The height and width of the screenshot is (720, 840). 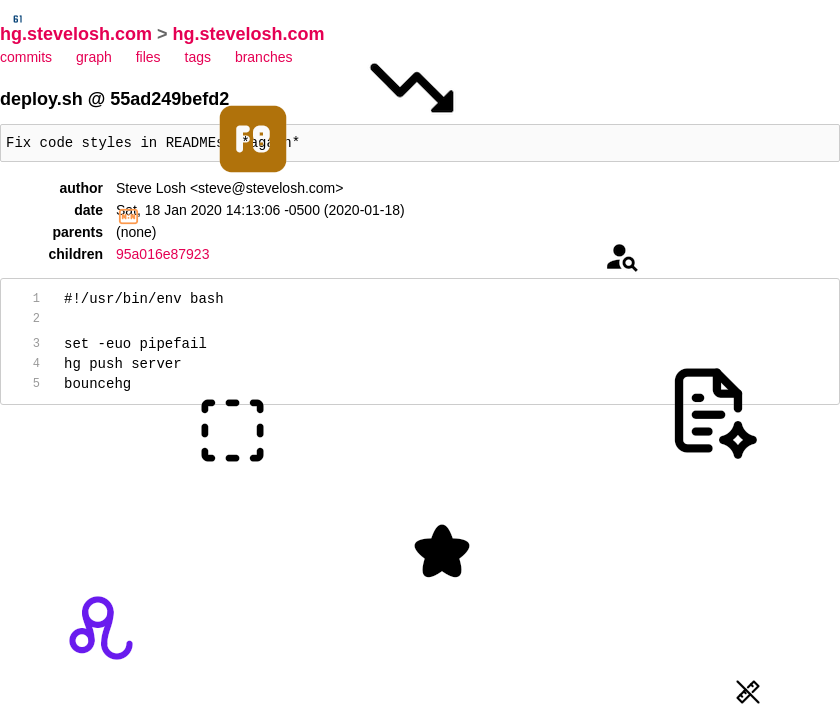 What do you see at coordinates (232, 430) in the screenshot?
I see `create a selection area or marquee tool` at bounding box center [232, 430].